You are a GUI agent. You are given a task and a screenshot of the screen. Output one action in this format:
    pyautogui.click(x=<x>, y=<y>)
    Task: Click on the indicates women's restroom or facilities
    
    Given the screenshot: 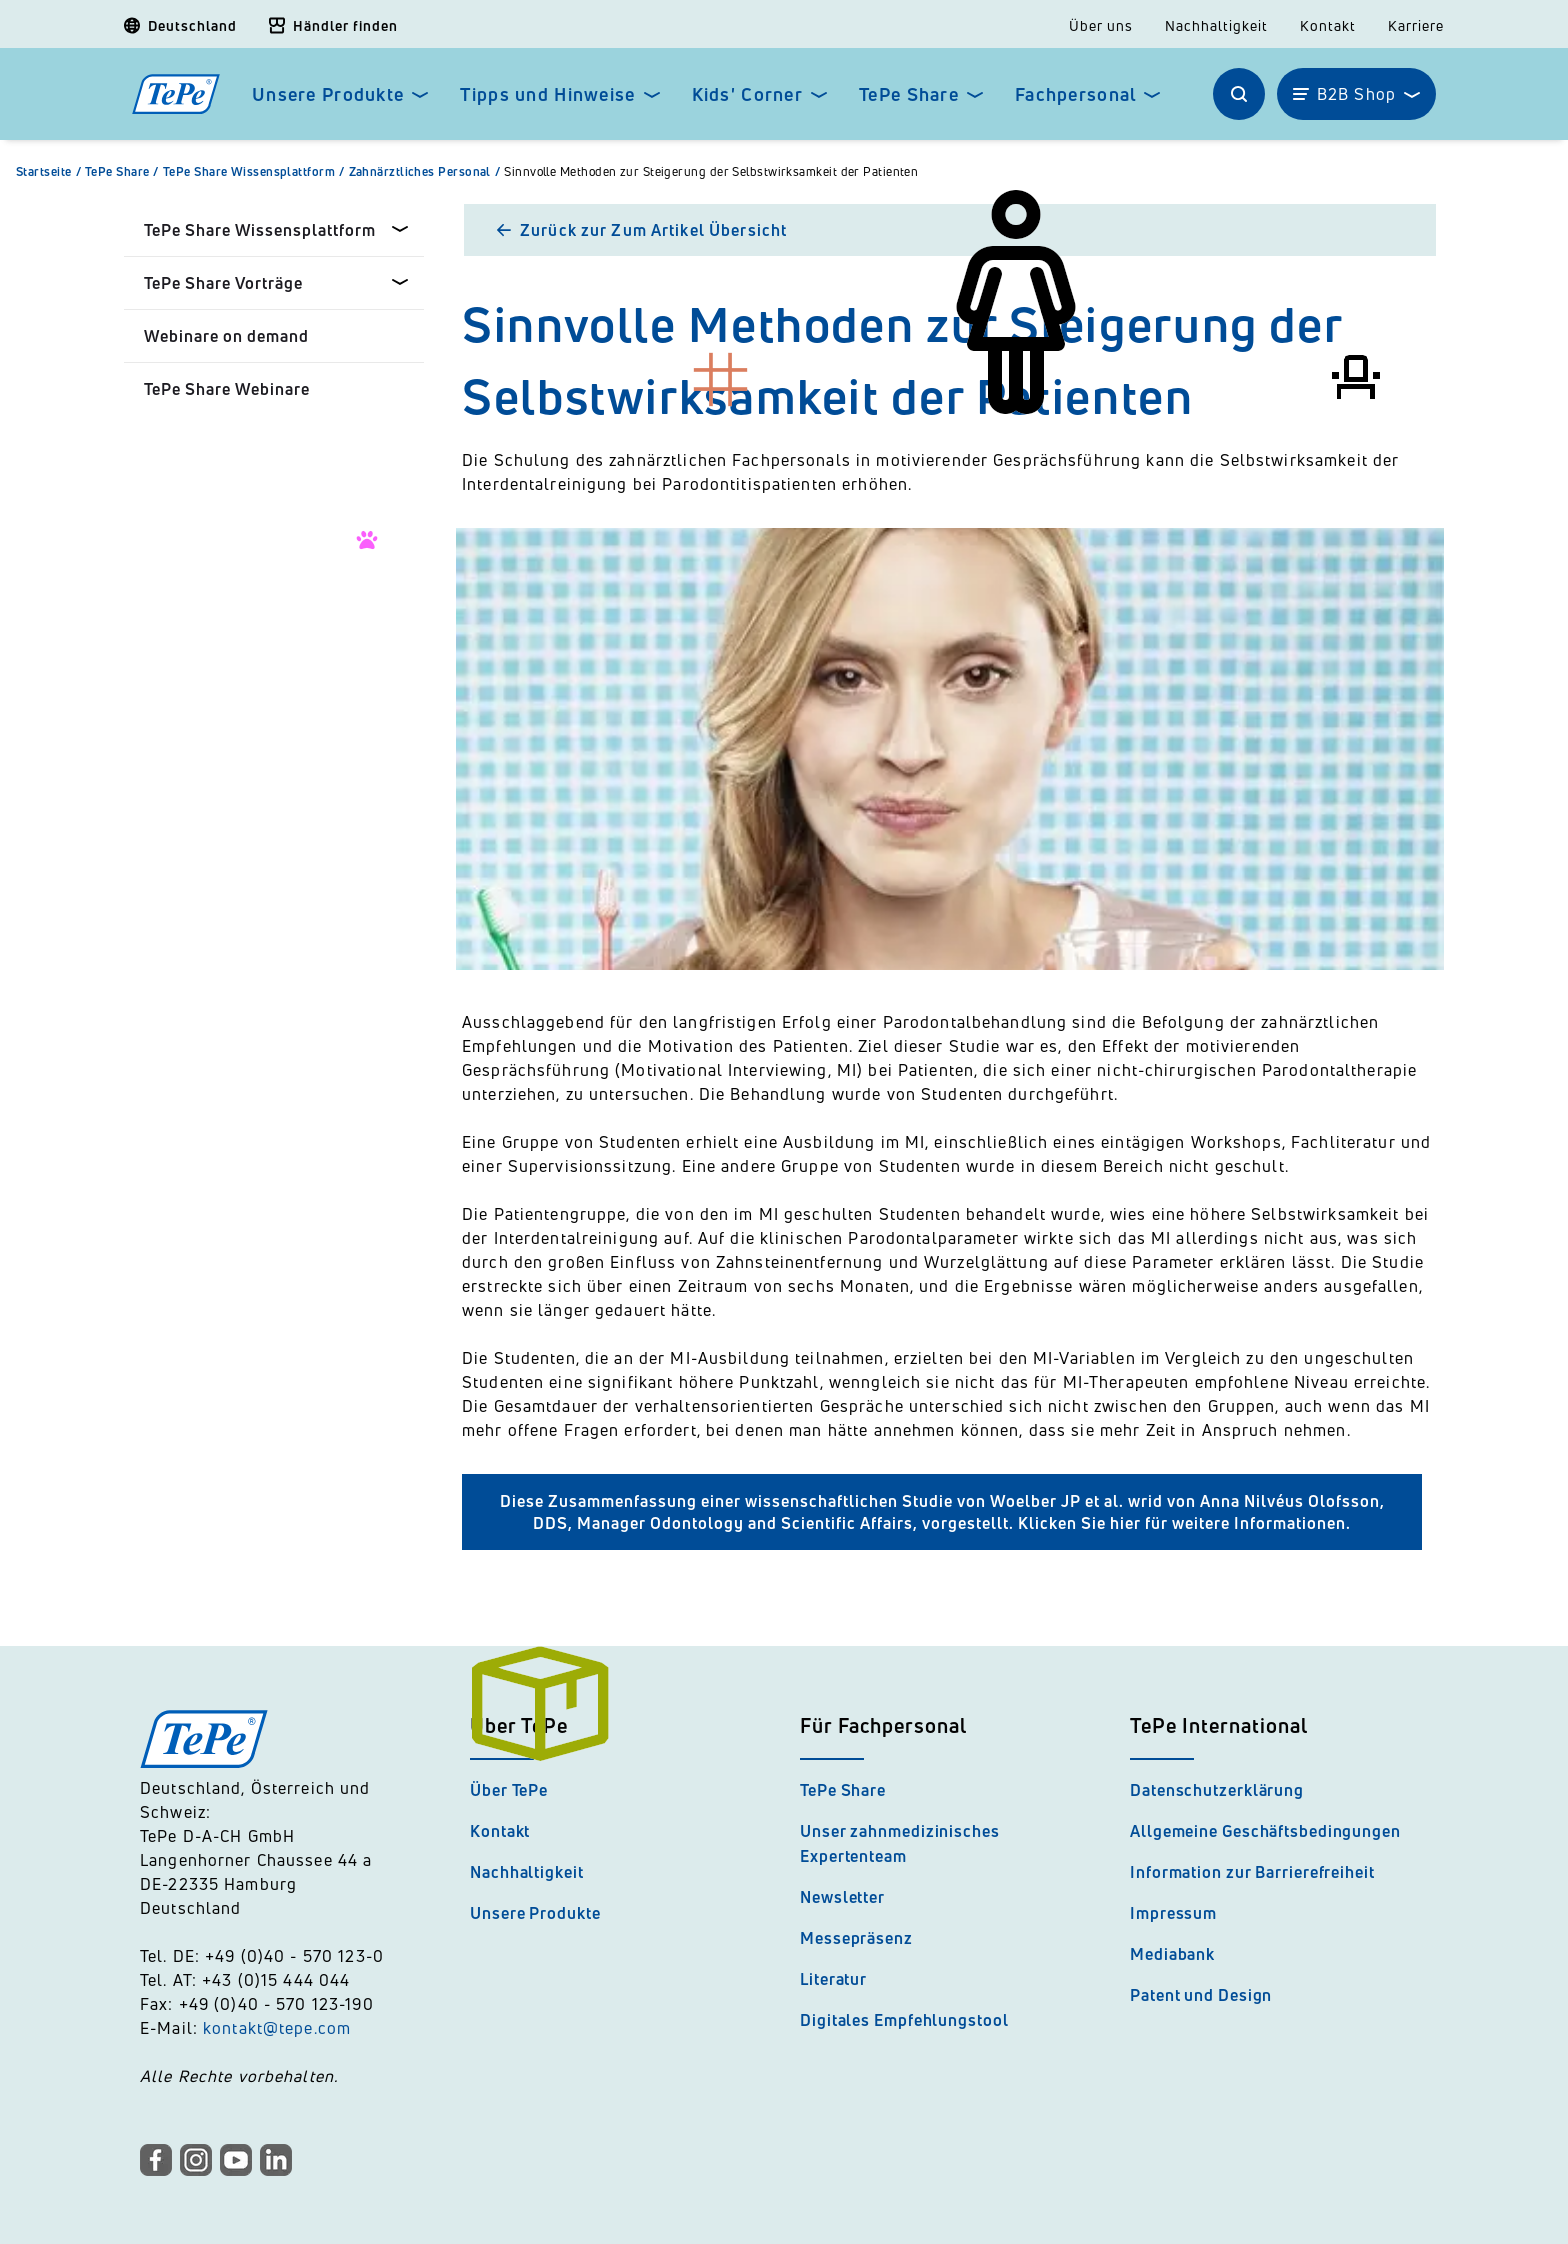 What is the action you would take?
    pyautogui.click(x=1016, y=302)
    